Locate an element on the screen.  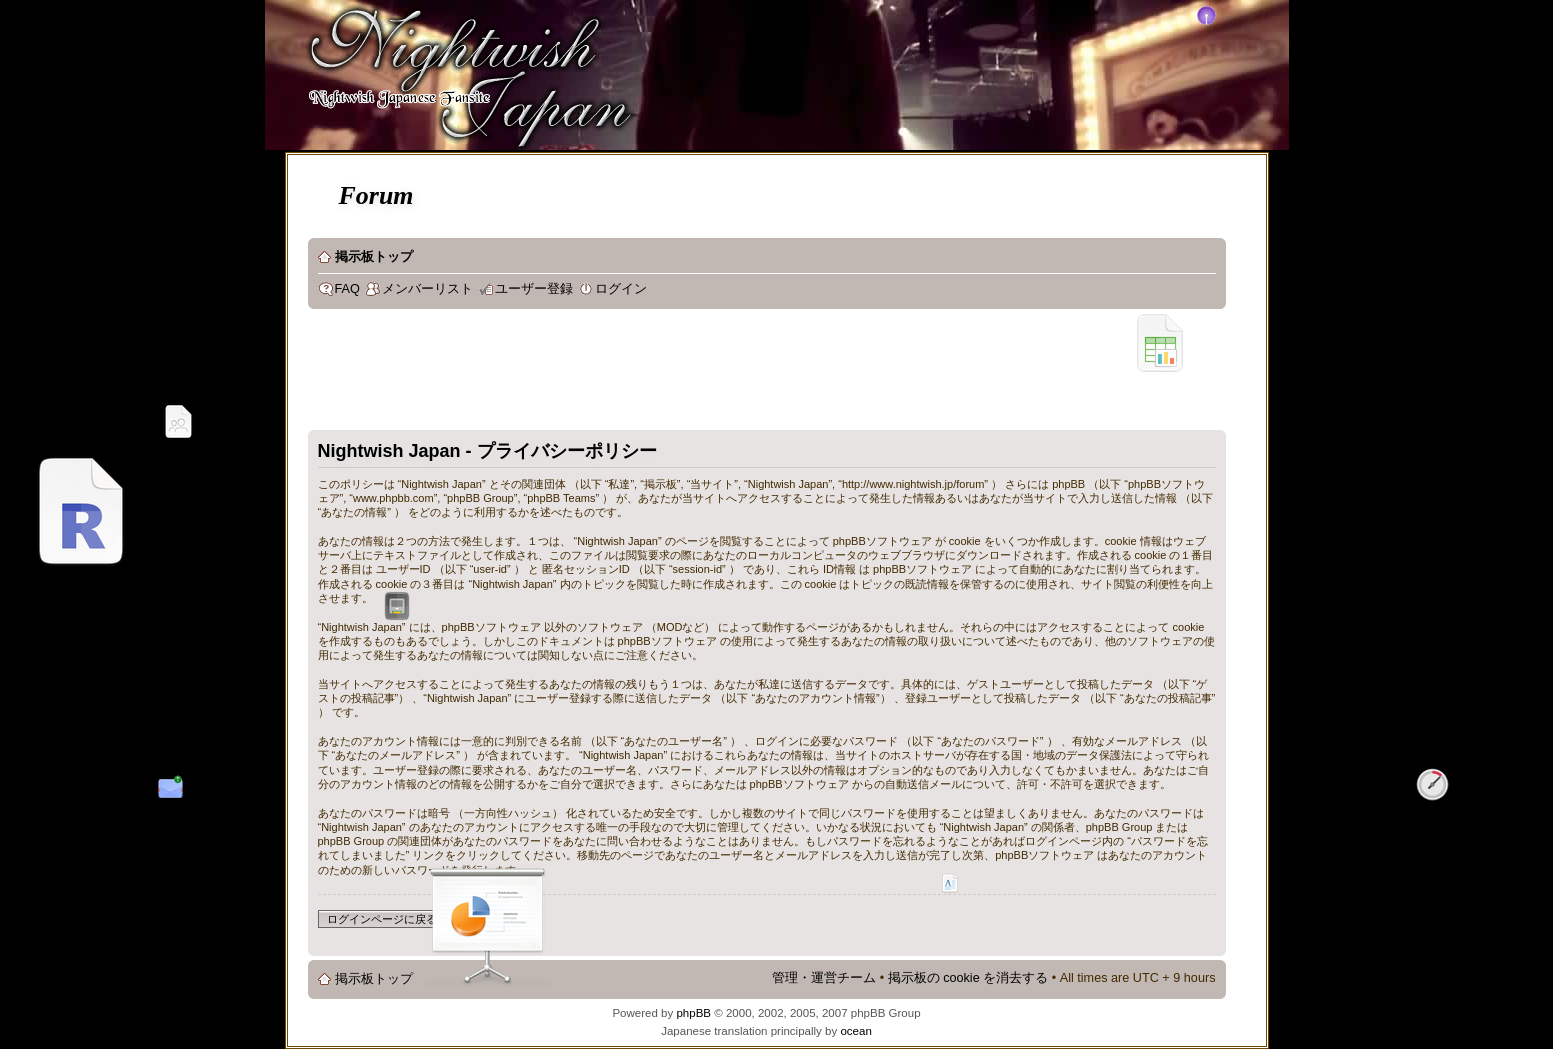
message sent successfully is located at coordinates (170, 788).